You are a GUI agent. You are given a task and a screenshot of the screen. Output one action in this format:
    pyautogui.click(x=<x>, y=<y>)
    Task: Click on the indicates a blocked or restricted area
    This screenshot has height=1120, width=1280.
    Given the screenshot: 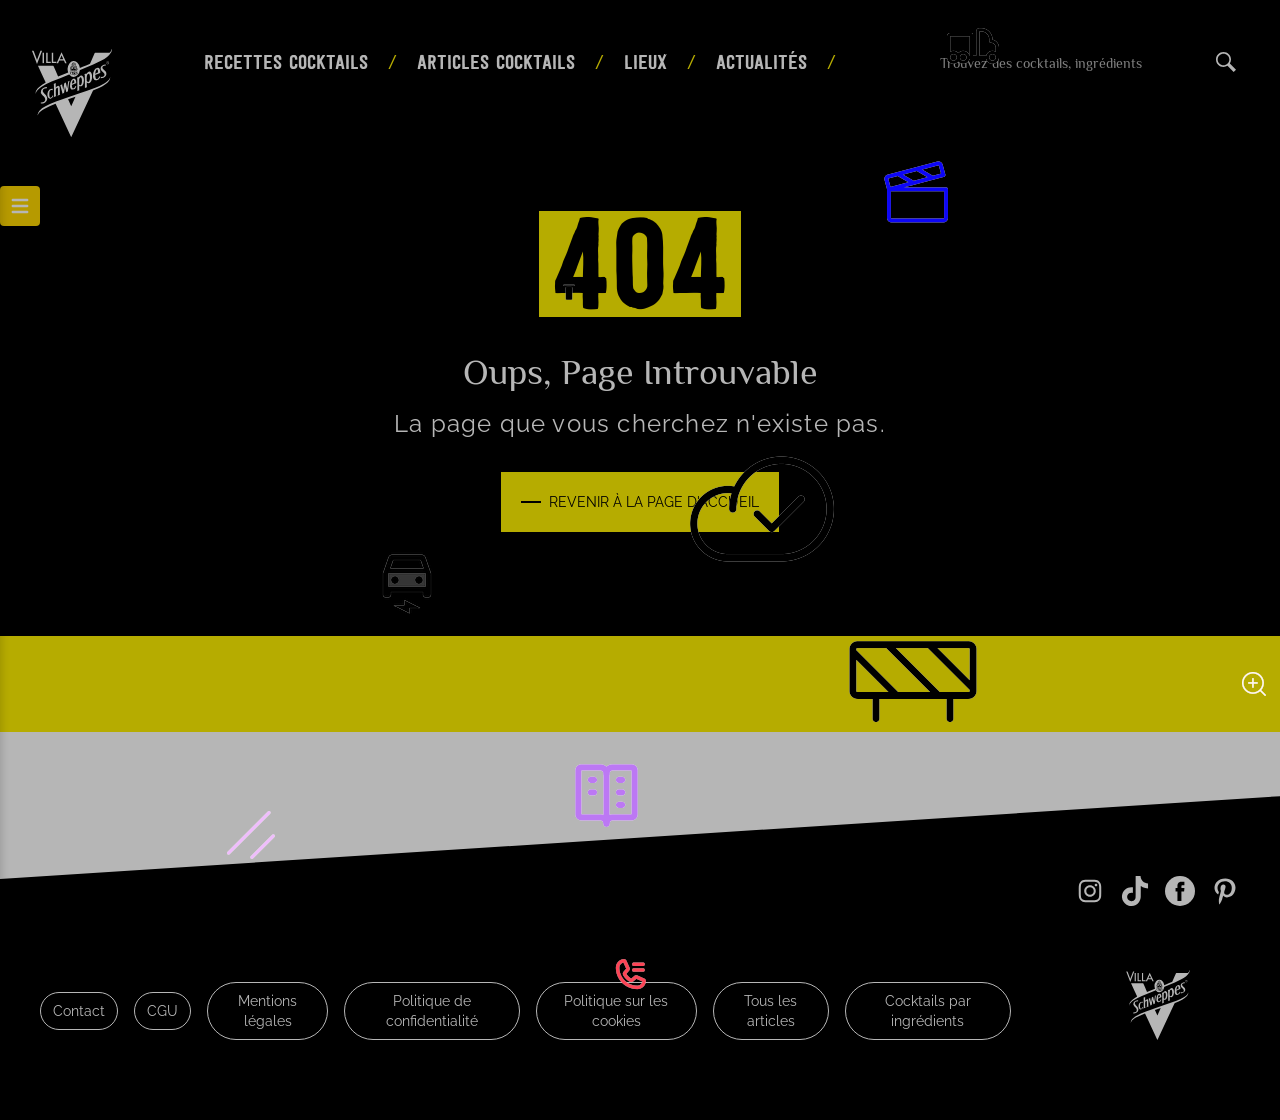 What is the action you would take?
    pyautogui.click(x=913, y=677)
    